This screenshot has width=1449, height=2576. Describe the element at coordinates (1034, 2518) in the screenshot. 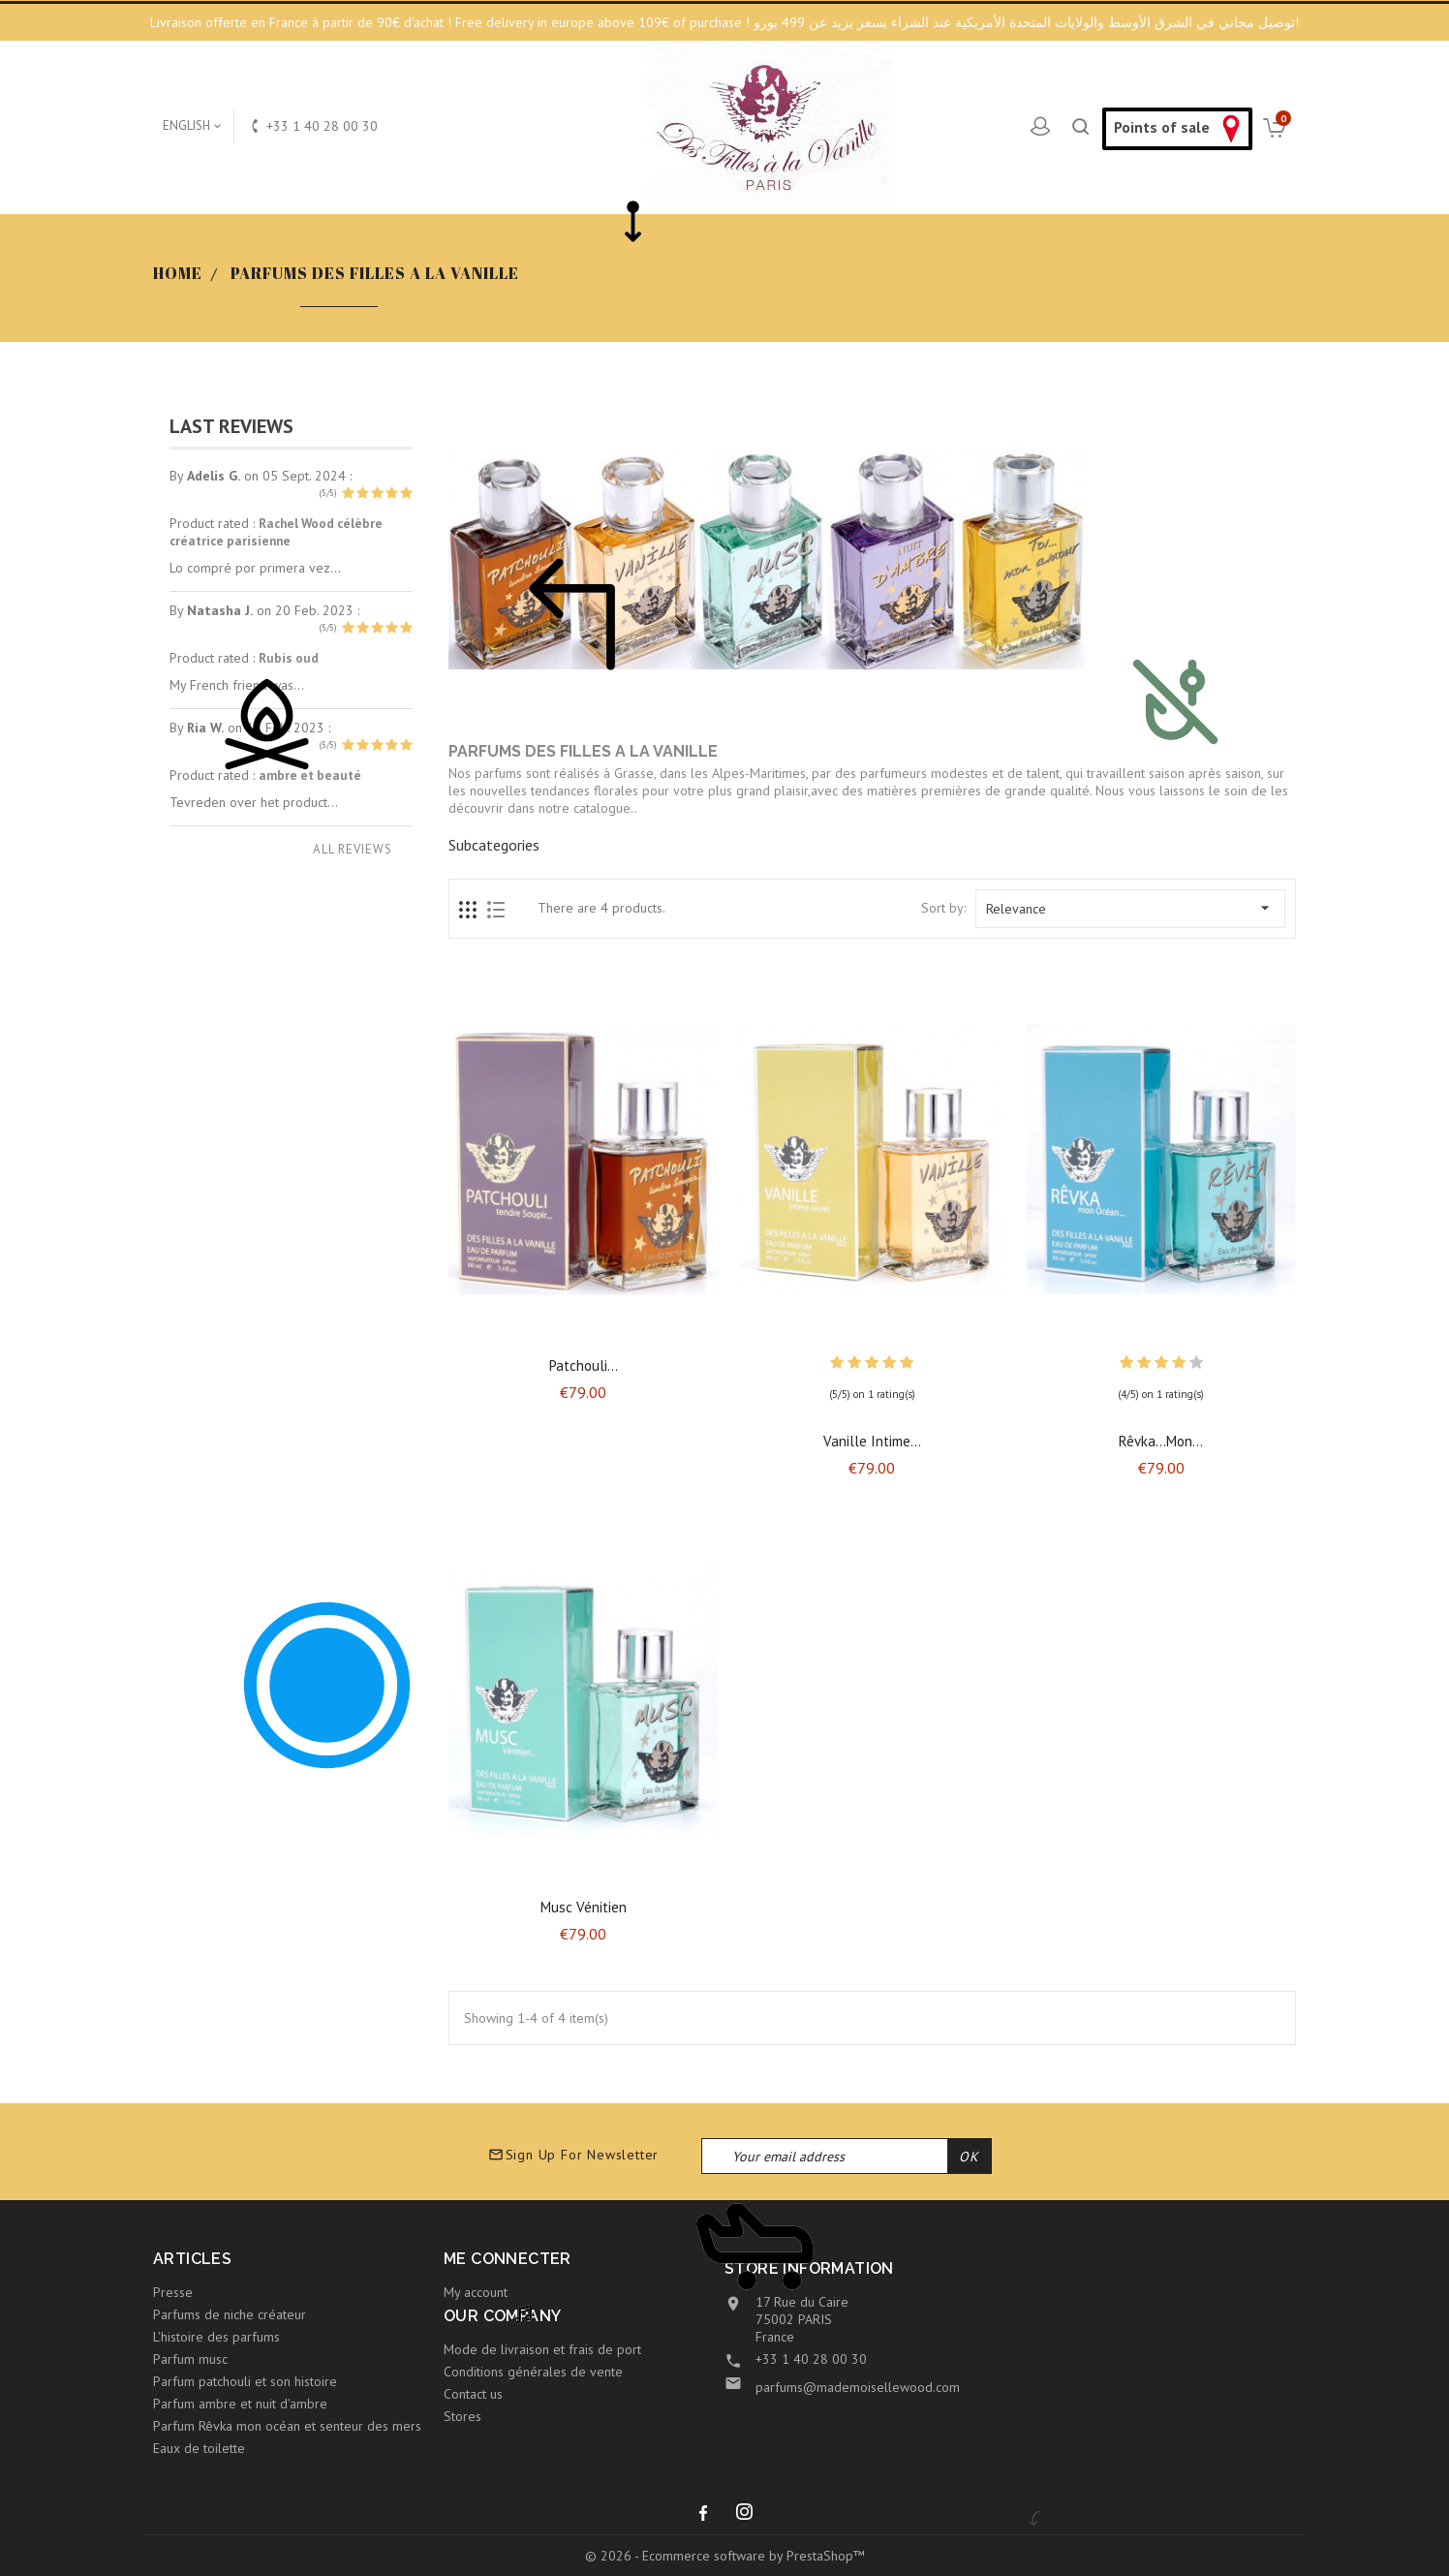

I see `go back and down in navigation` at that location.